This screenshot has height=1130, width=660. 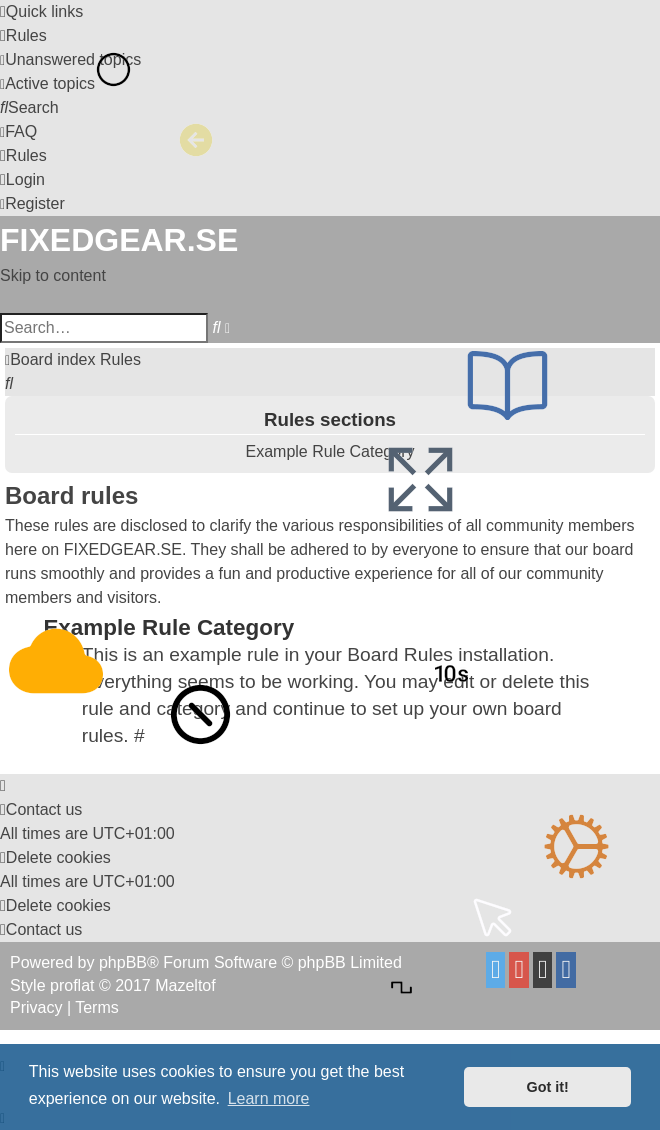 I want to click on access cloud storage, so click(x=56, y=661).